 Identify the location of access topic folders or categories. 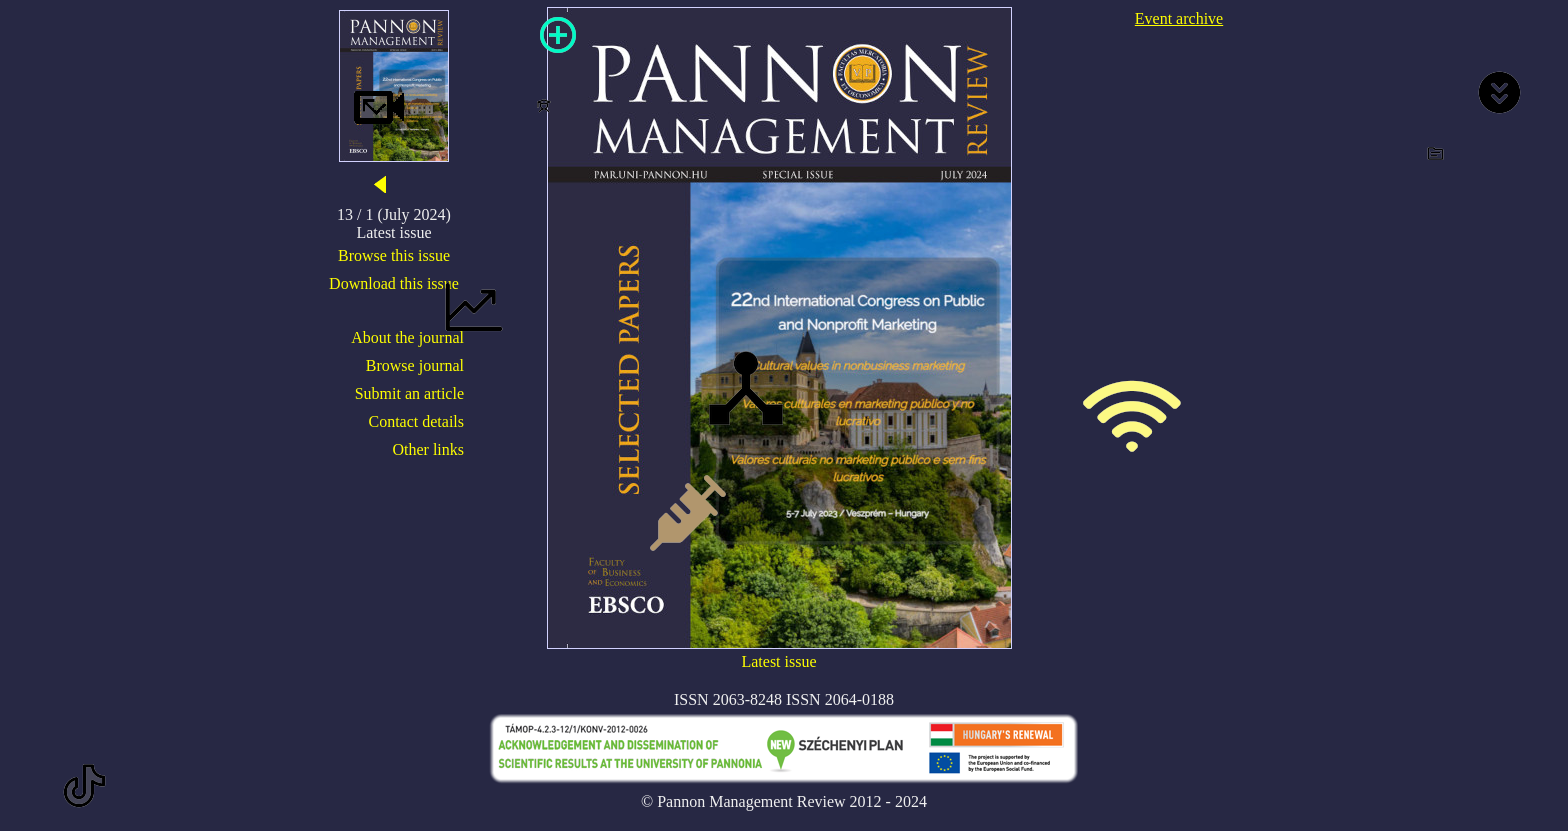
(1435, 153).